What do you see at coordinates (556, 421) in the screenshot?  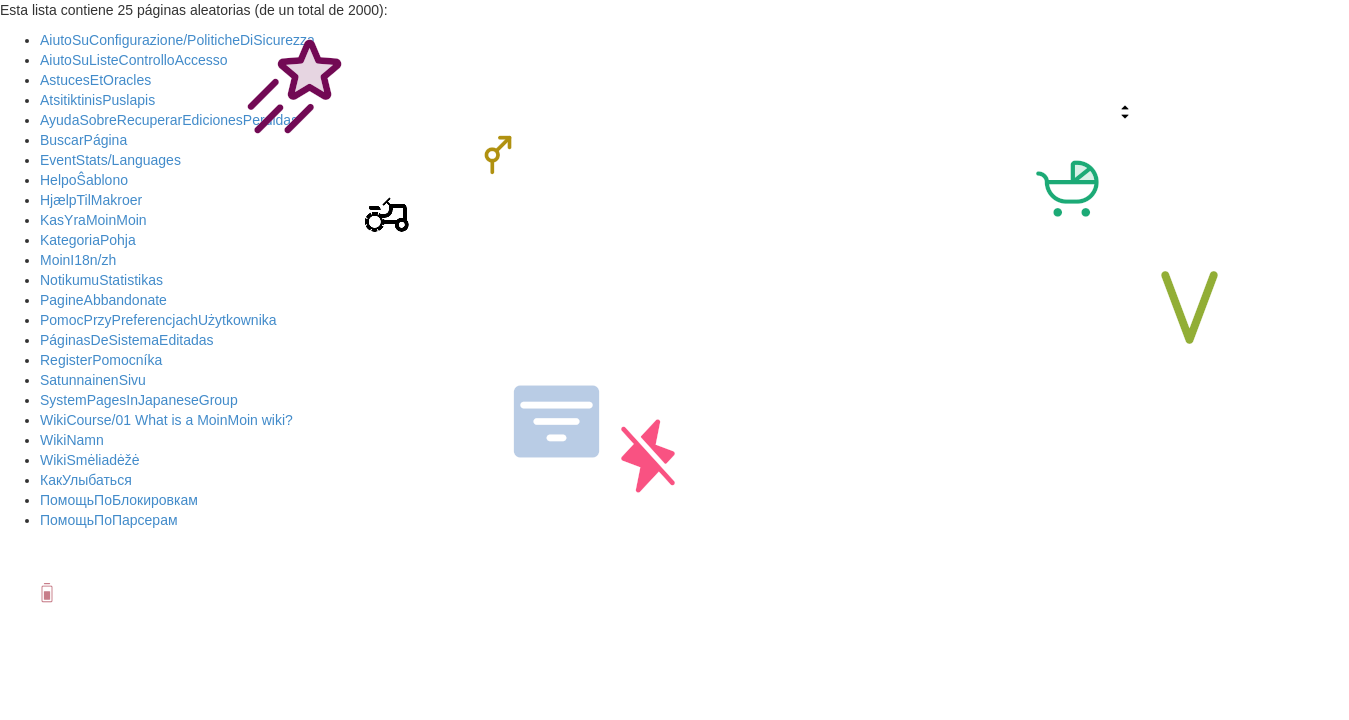 I see `filter or sort content` at bounding box center [556, 421].